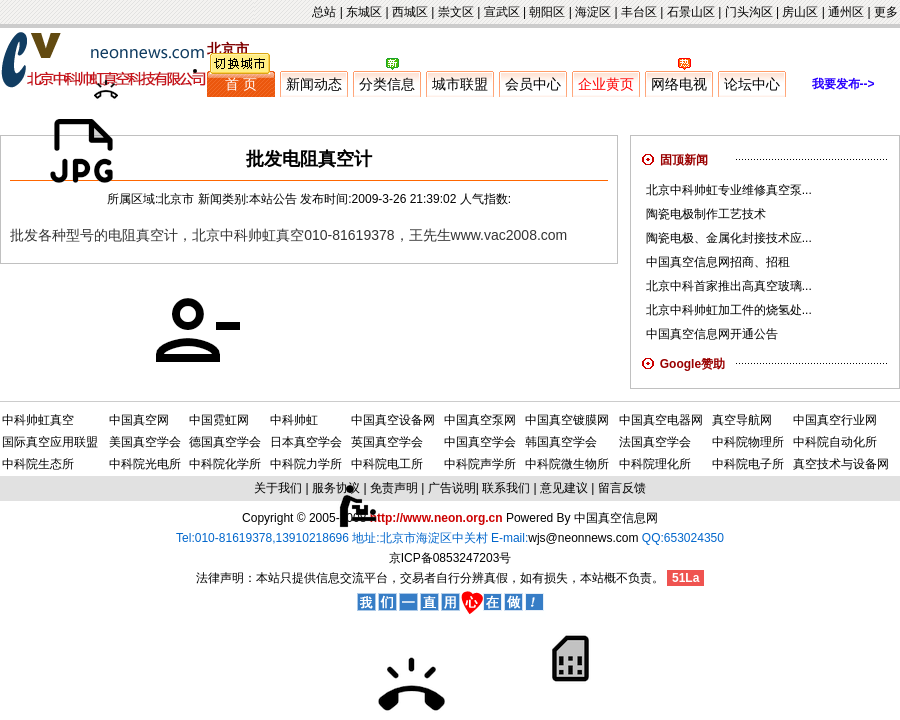  What do you see at coordinates (570, 658) in the screenshot?
I see `view sim card information` at bounding box center [570, 658].